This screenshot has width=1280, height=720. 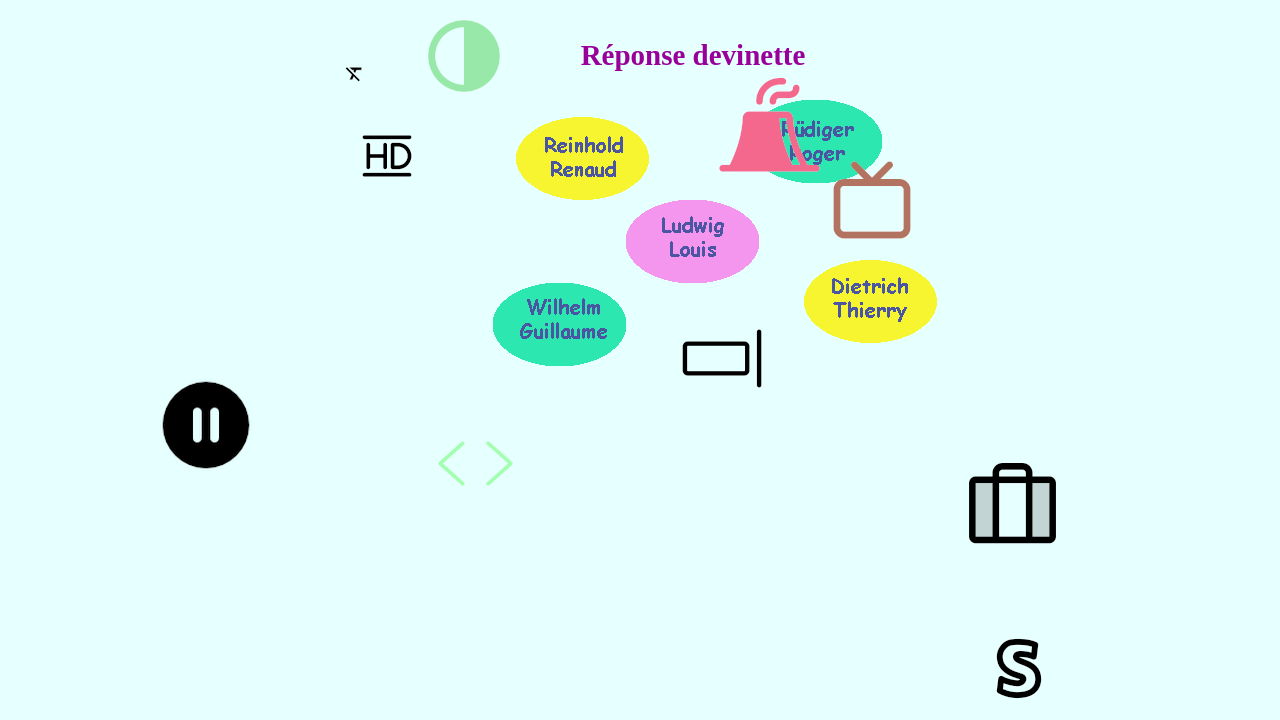 What do you see at coordinates (1017, 668) in the screenshot?
I see `connect to Stripe payment services` at bounding box center [1017, 668].